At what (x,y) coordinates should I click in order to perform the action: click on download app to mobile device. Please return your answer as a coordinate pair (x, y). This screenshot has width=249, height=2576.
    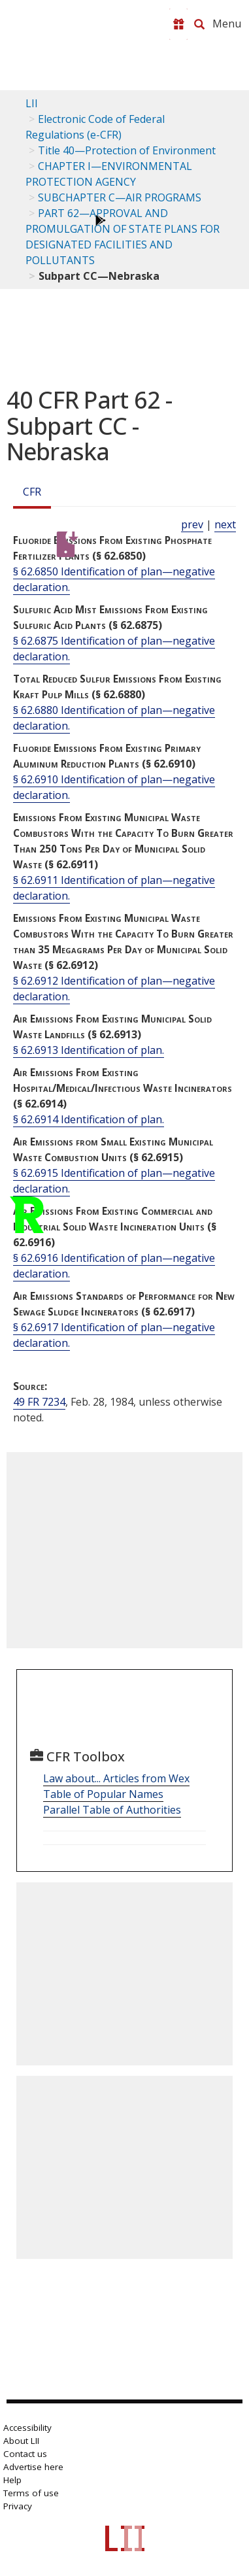
    Looking at the image, I should click on (65, 544).